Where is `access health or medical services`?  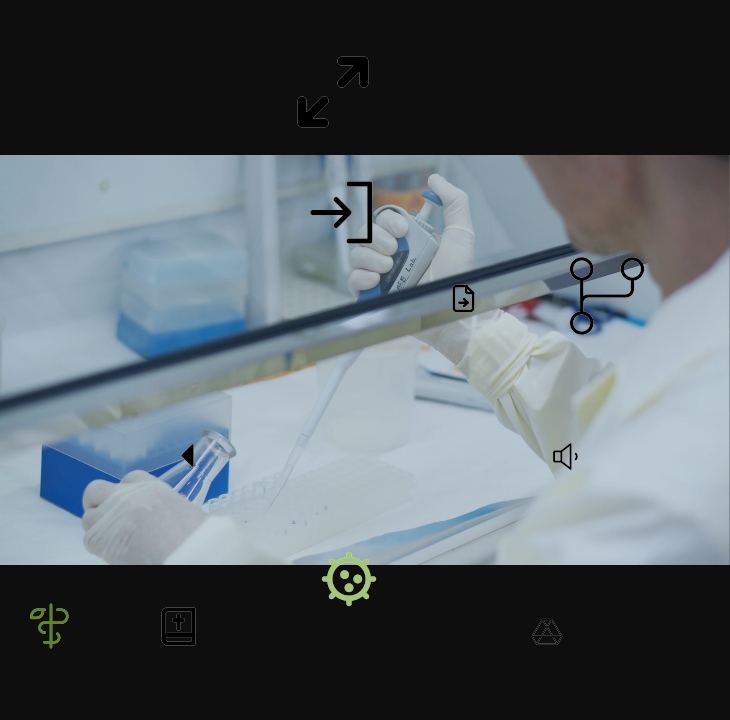 access health or medical services is located at coordinates (51, 626).